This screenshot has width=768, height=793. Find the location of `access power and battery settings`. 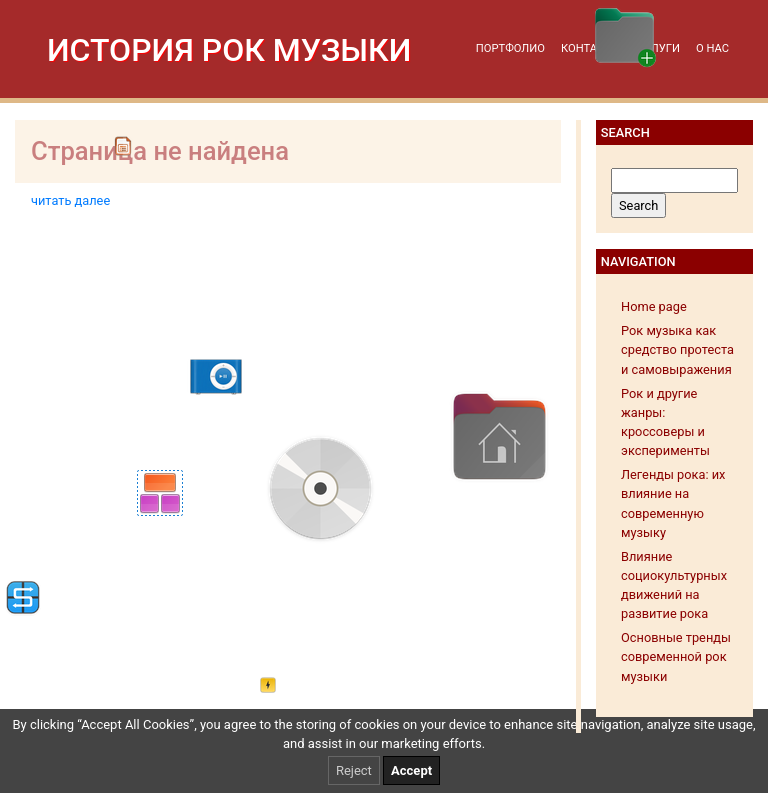

access power and battery settings is located at coordinates (268, 685).